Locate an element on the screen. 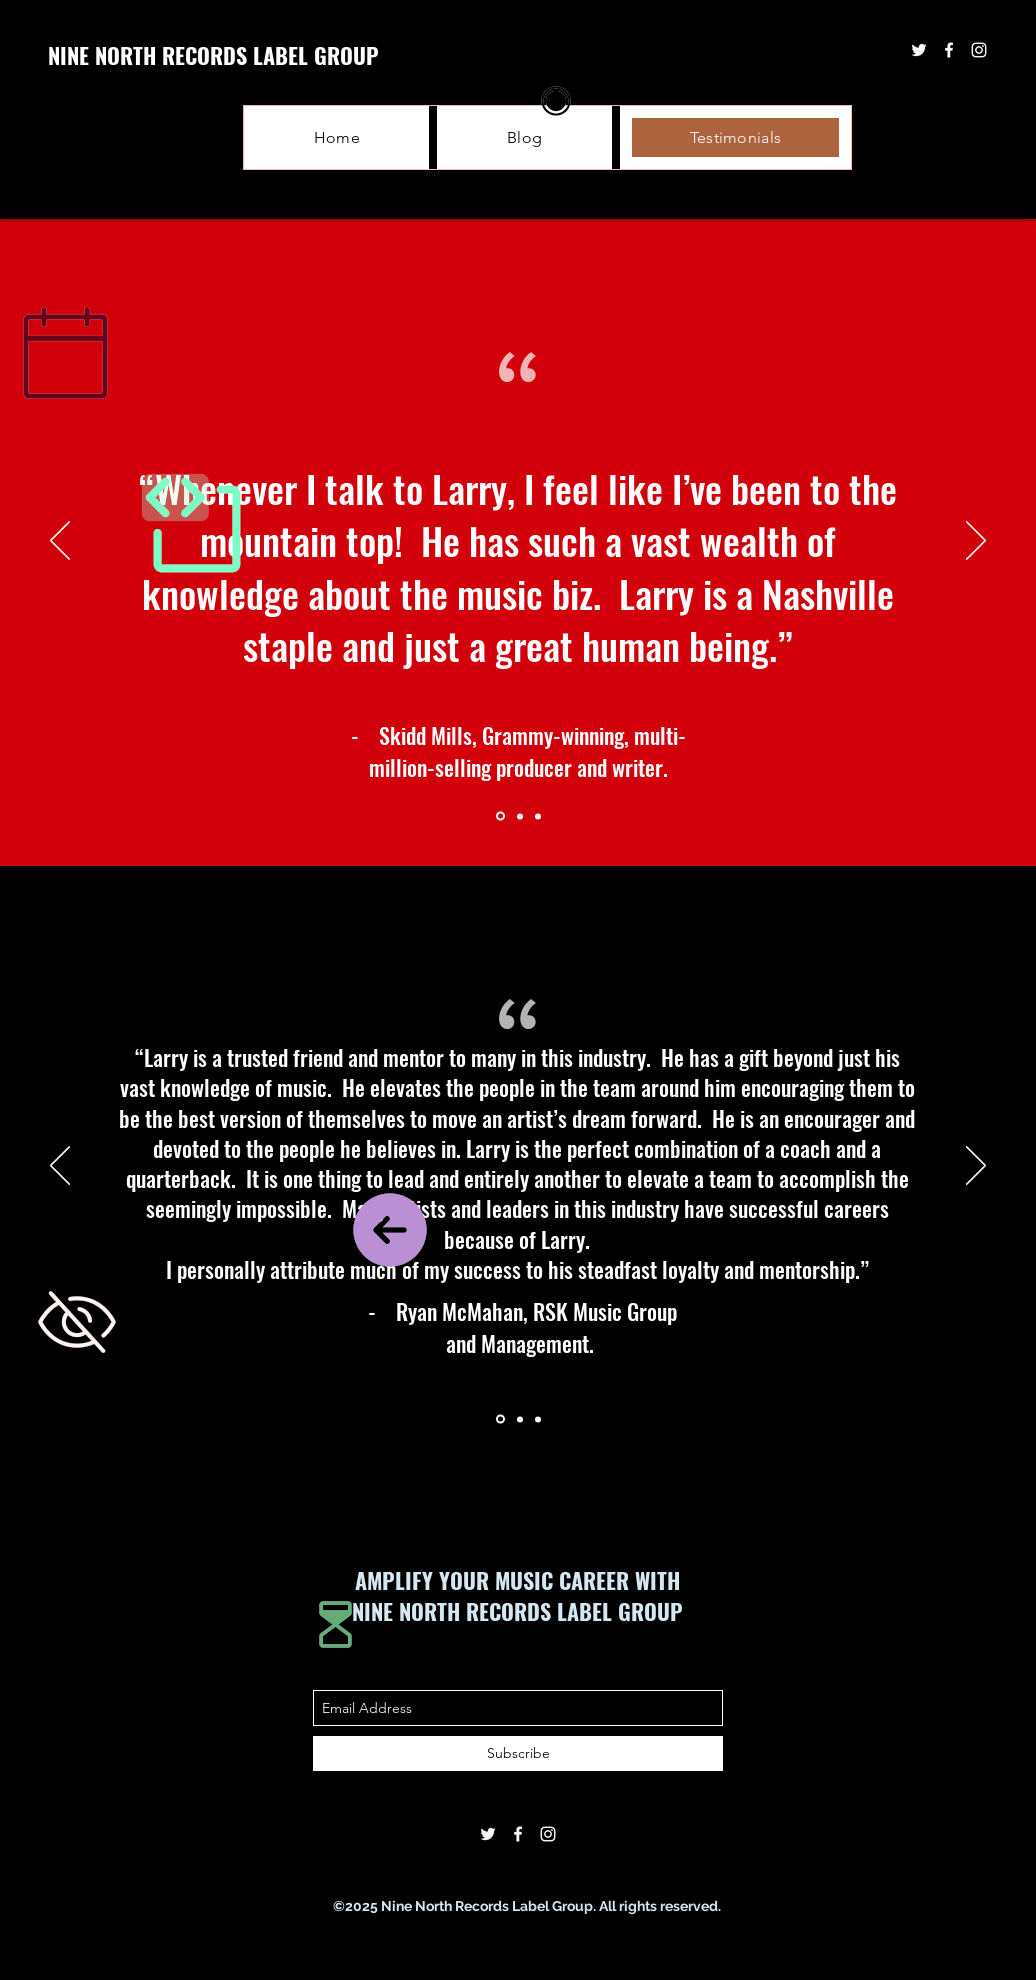 Image resolution: width=1036 pixels, height=1980 pixels. go back to the previous screen is located at coordinates (390, 1230).